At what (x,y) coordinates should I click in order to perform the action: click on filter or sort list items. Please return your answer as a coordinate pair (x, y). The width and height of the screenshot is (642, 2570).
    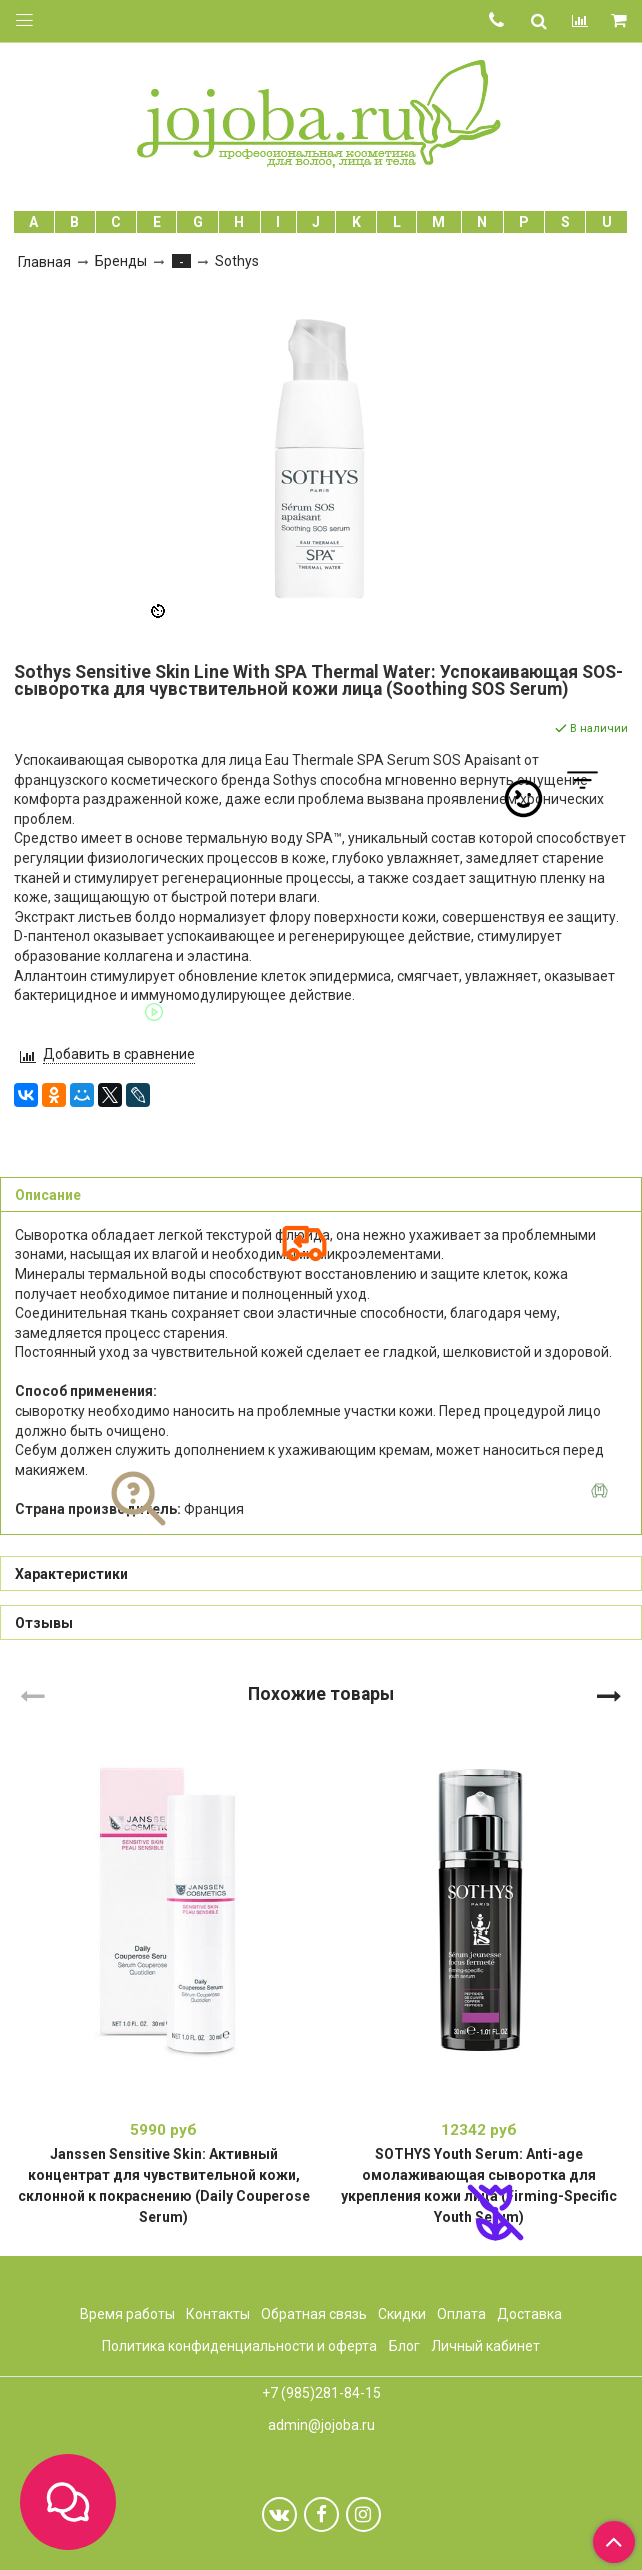
    Looking at the image, I should click on (582, 780).